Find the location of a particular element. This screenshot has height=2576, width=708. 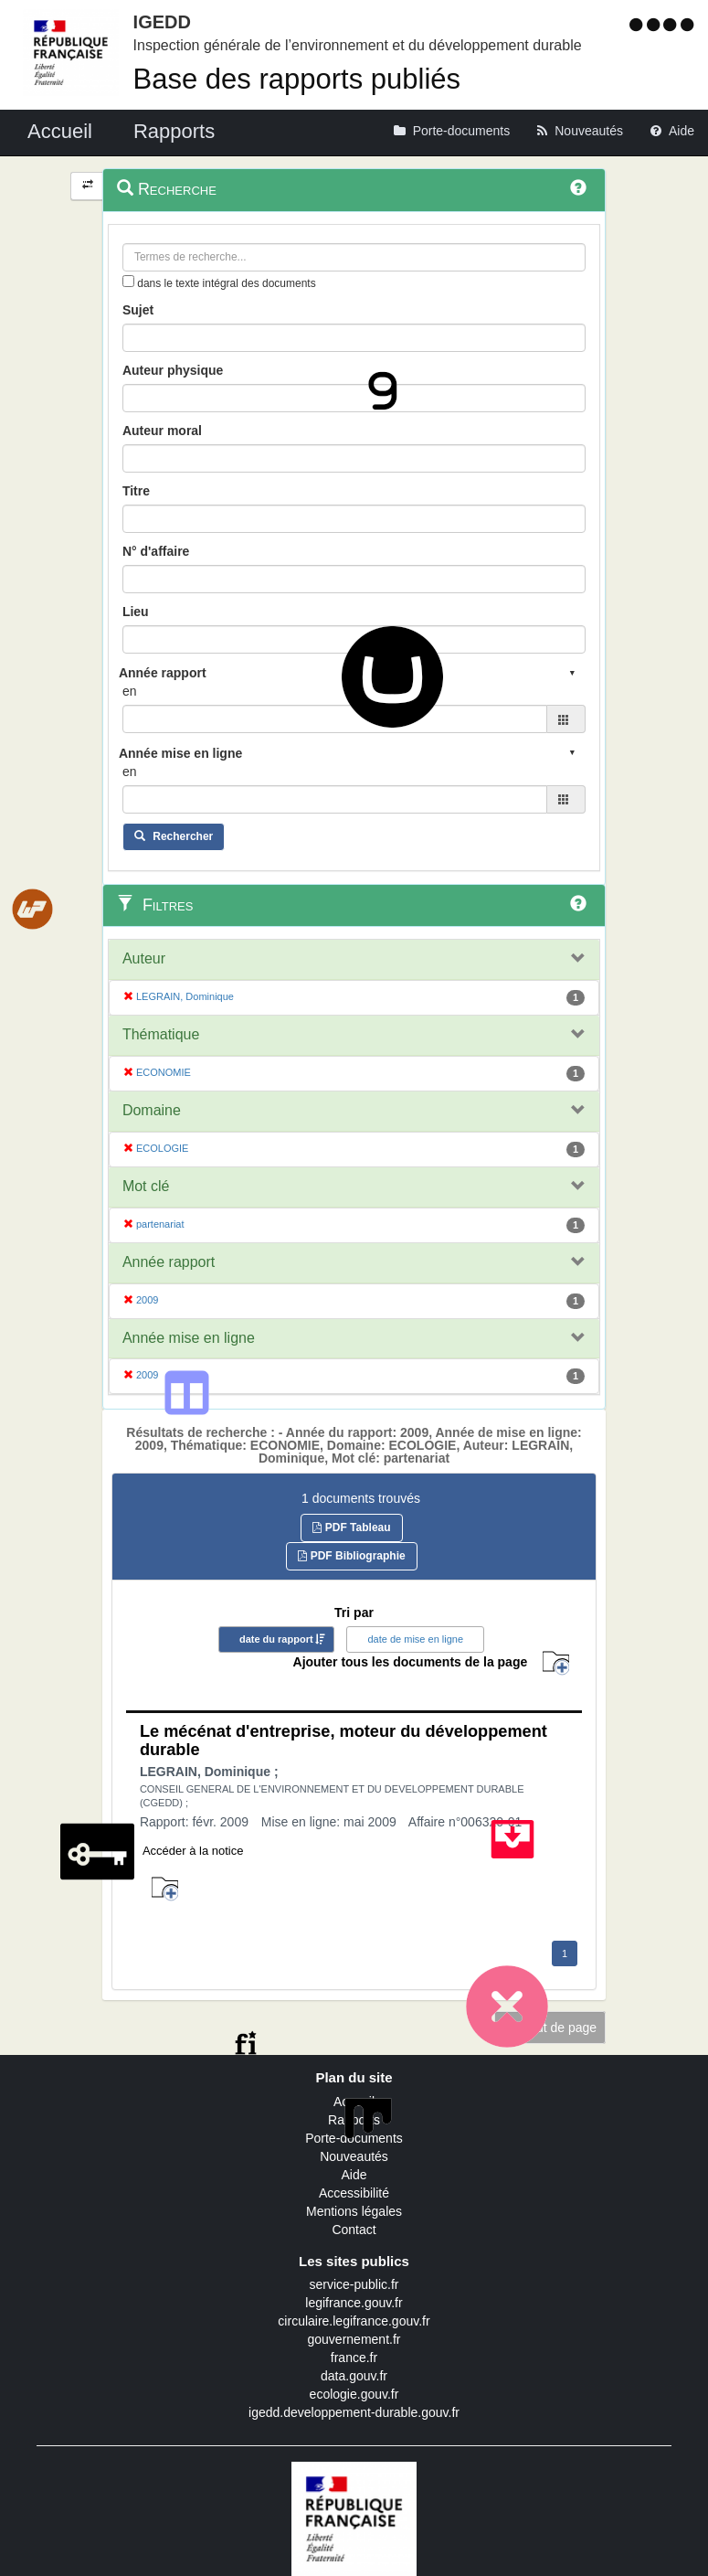

import files or data into the application is located at coordinates (513, 1839).